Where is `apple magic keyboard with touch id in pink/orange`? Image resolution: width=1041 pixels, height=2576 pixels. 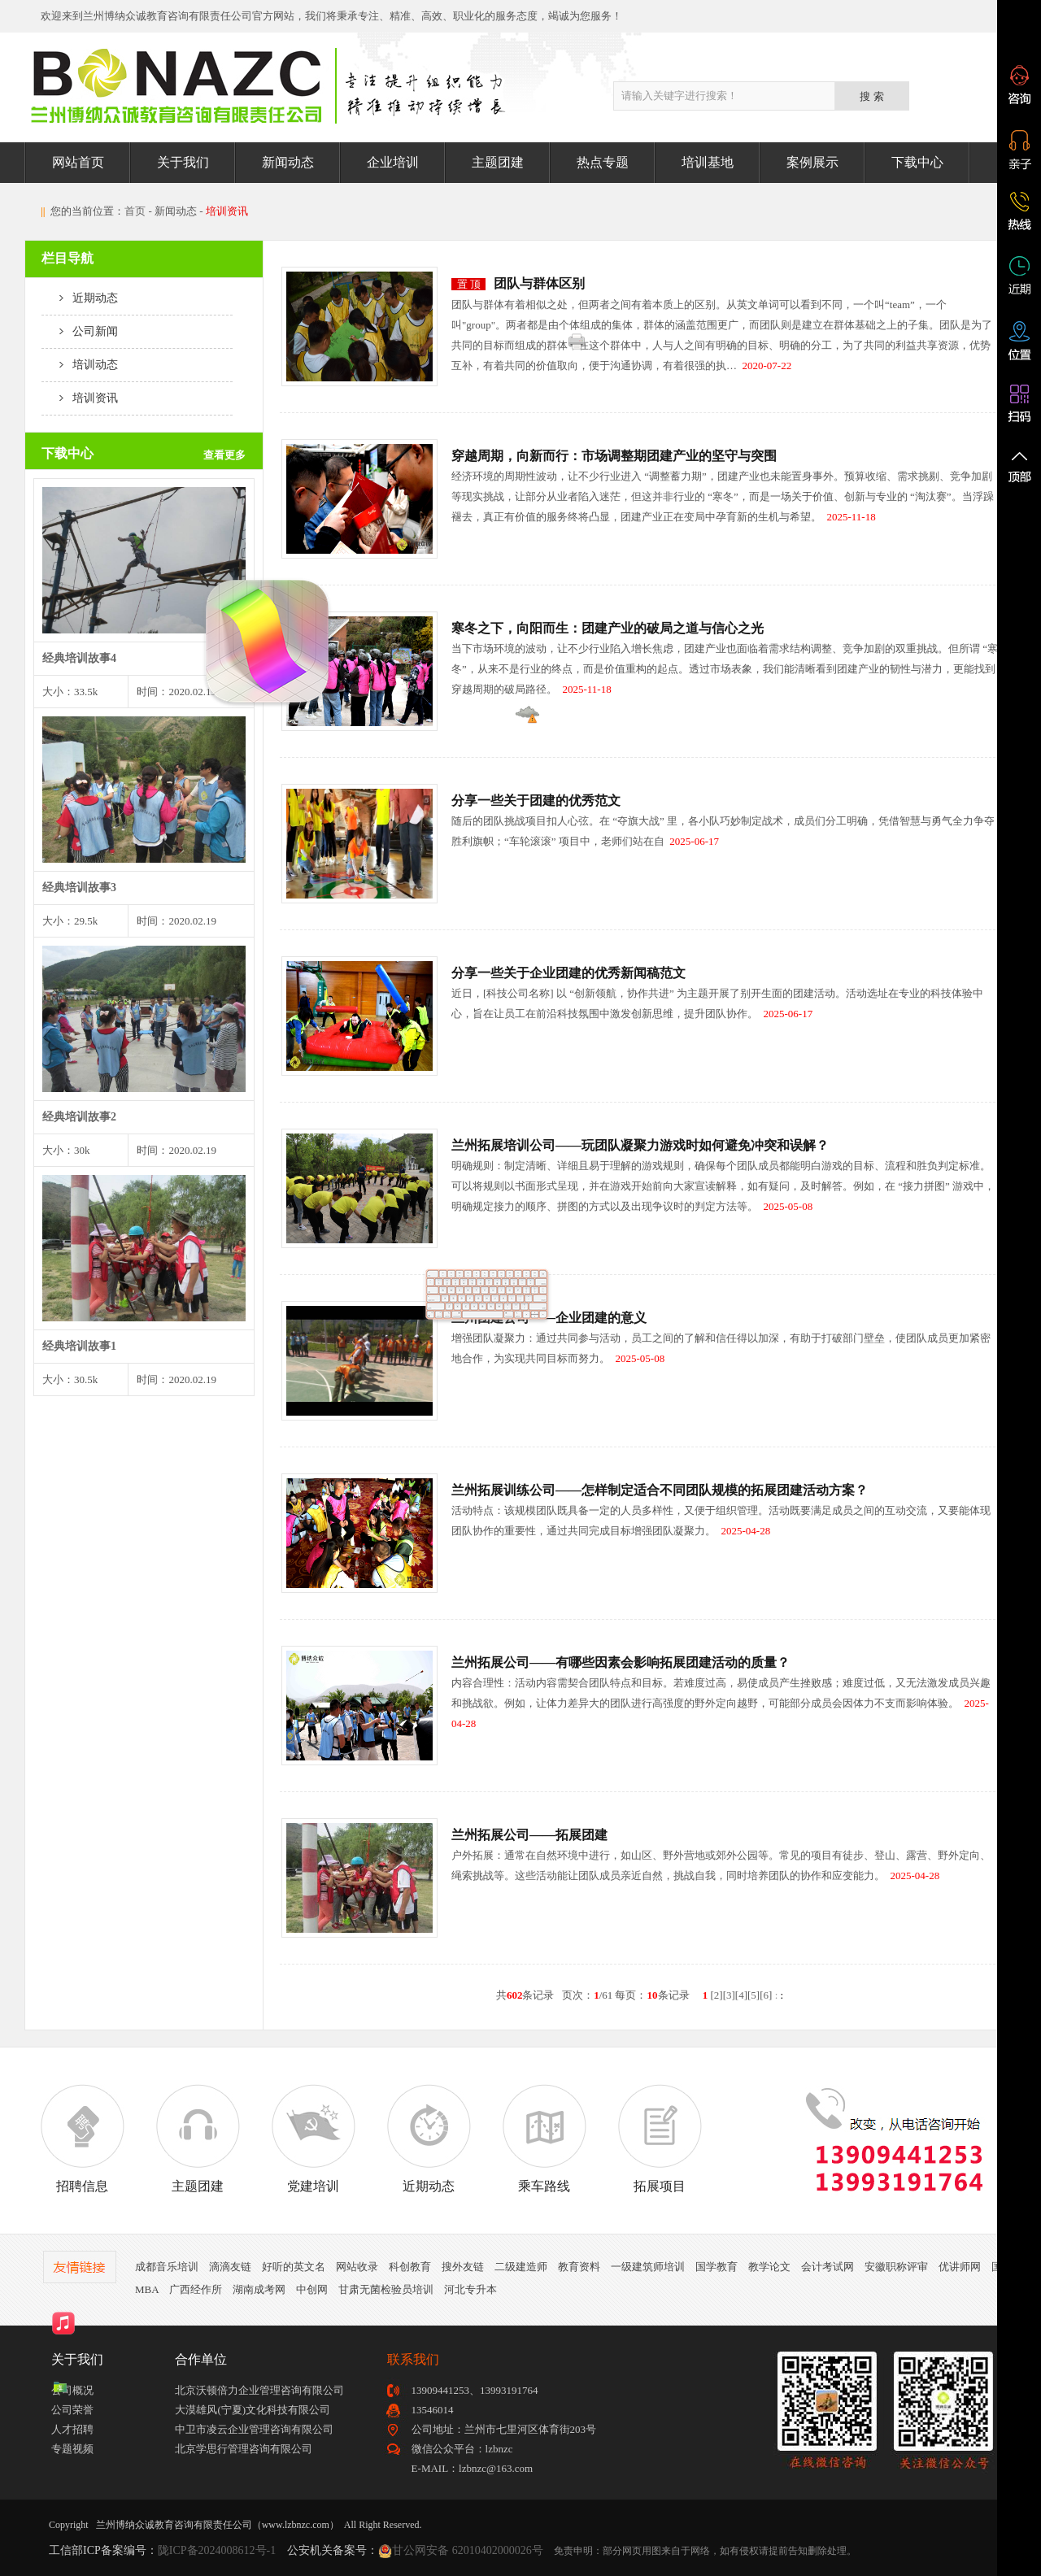 apple magic keyboard with touch id in pink/orange is located at coordinates (486, 1294).